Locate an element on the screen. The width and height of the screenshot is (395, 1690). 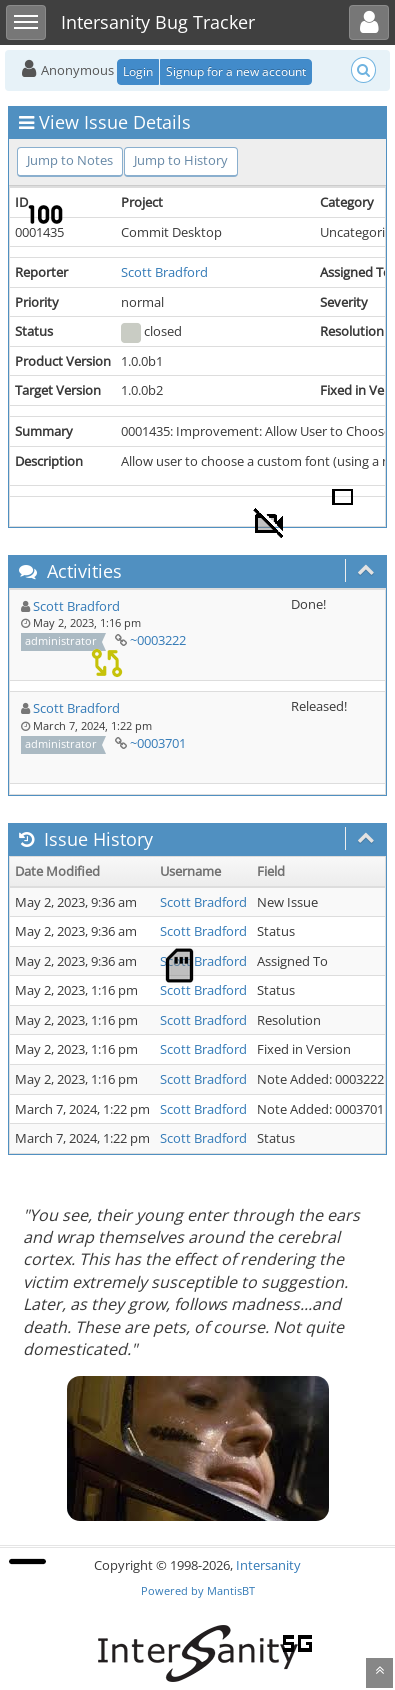
indicates 5G network connectivity status is located at coordinates (297, 1643).